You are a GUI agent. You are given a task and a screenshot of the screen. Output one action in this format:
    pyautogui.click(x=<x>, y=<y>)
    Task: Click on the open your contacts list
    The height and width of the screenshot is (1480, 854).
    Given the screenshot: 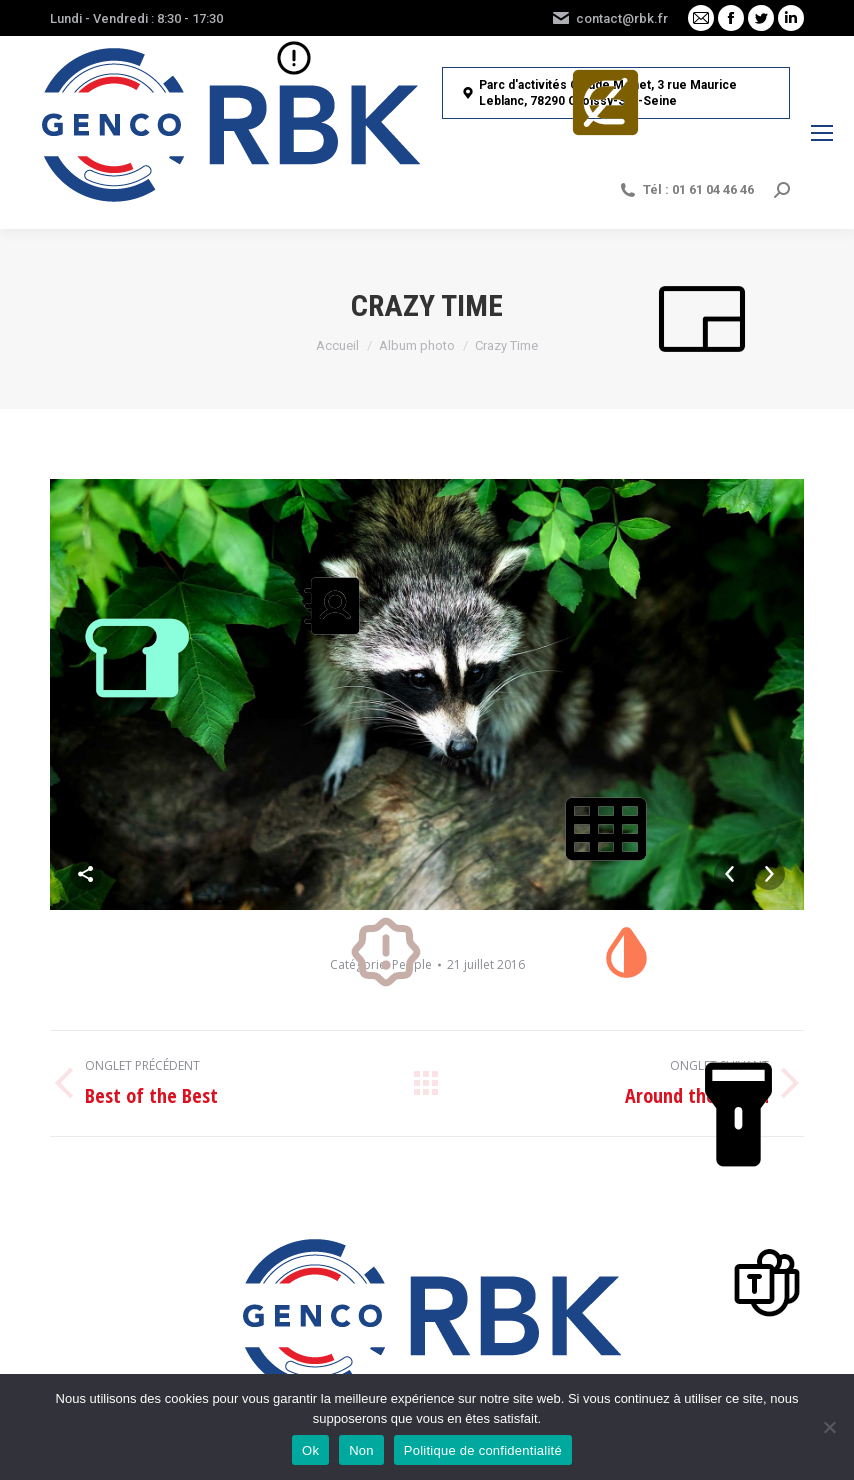 What is the action you would take?
    pyautogui.click(x=333, y=606)
    